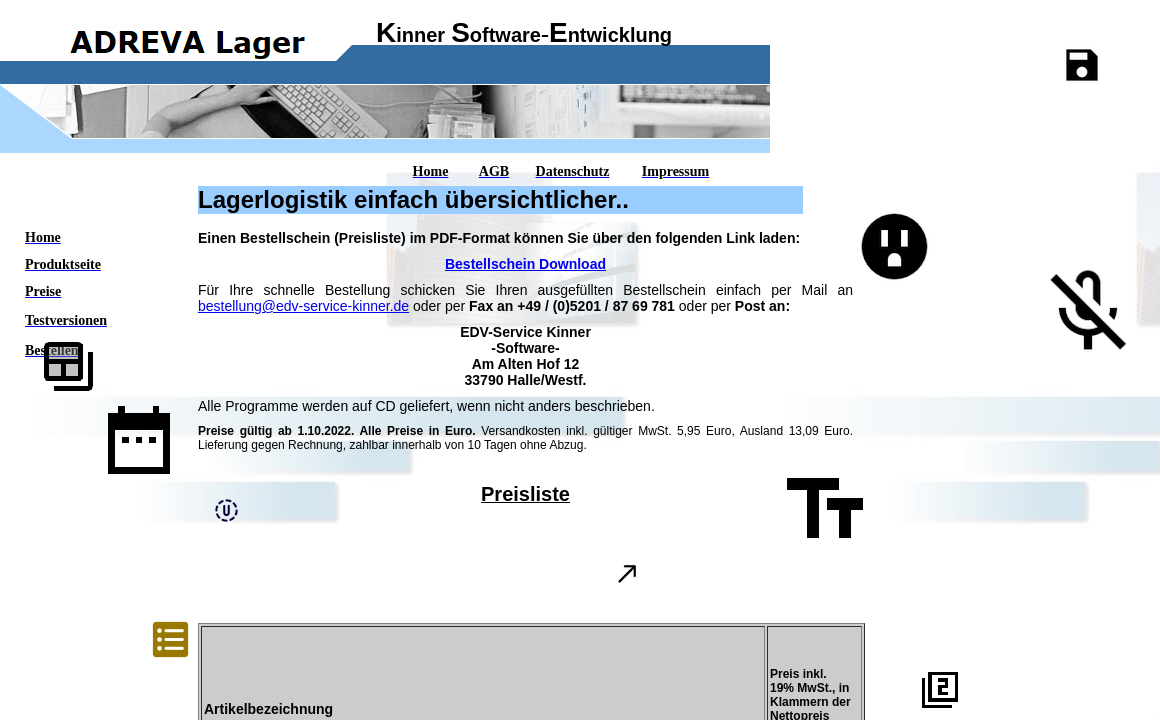  Describe the element at coordinates (139, 440) in the screenshot. I see `select a date range` at that location.